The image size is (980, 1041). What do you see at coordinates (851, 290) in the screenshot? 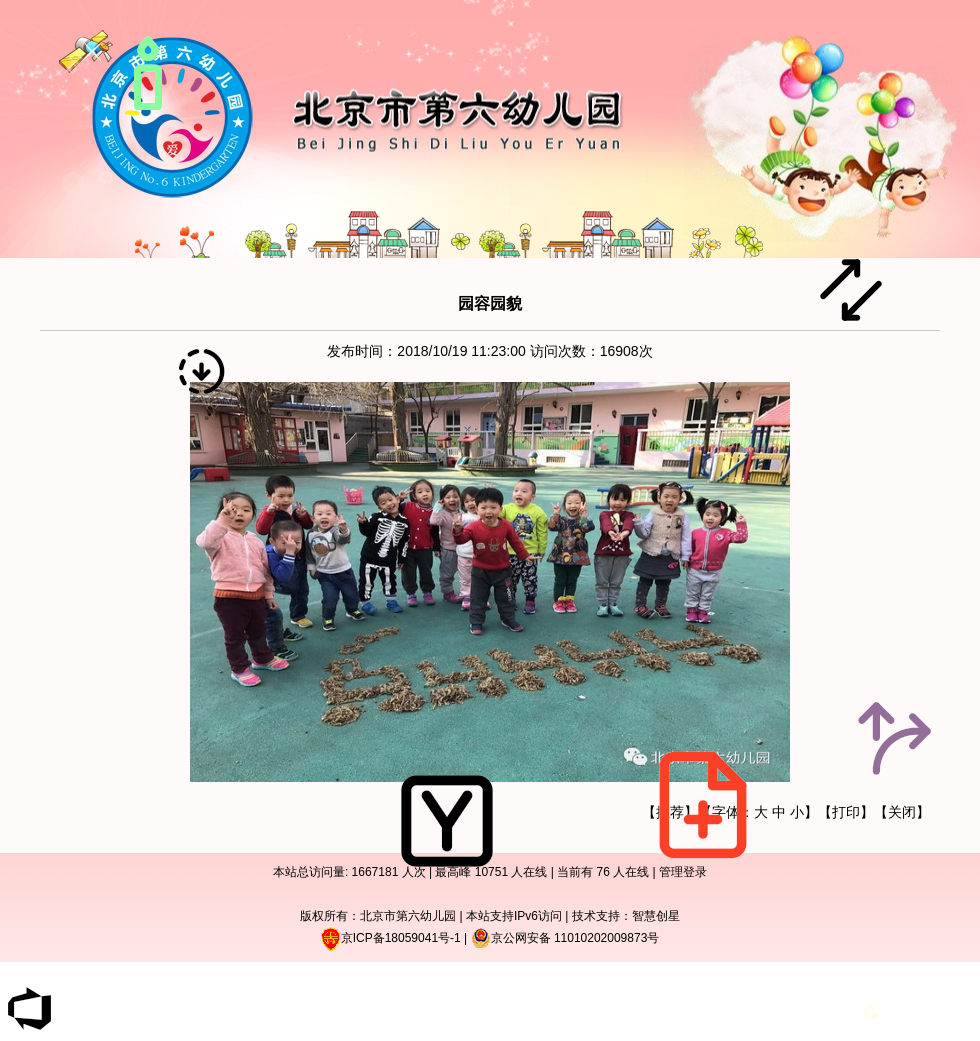
I see `resize element diagonally` at bounding box center [851, 290].